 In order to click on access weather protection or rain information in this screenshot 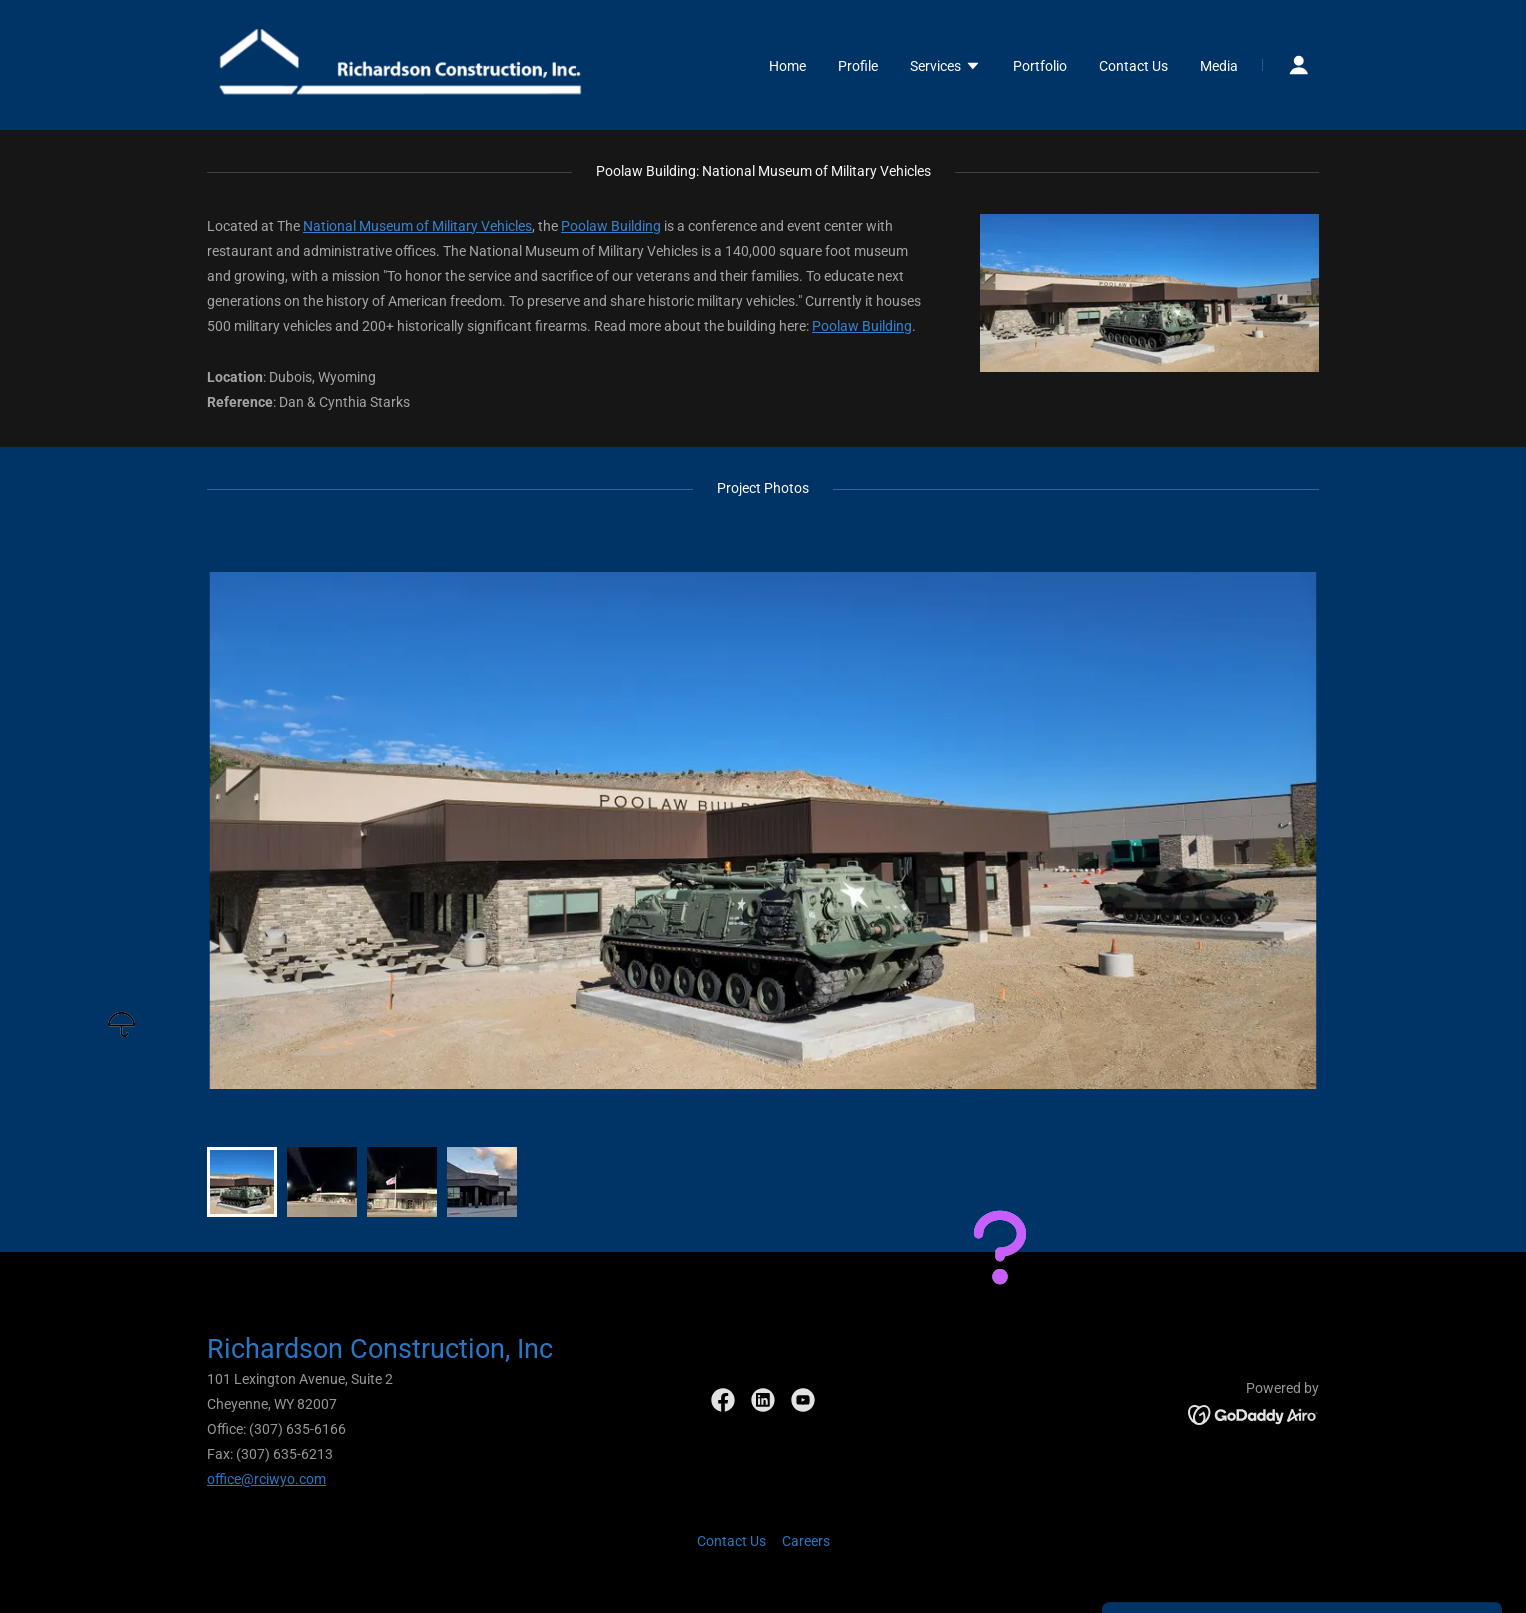, I will do `click(121, 1024)`.